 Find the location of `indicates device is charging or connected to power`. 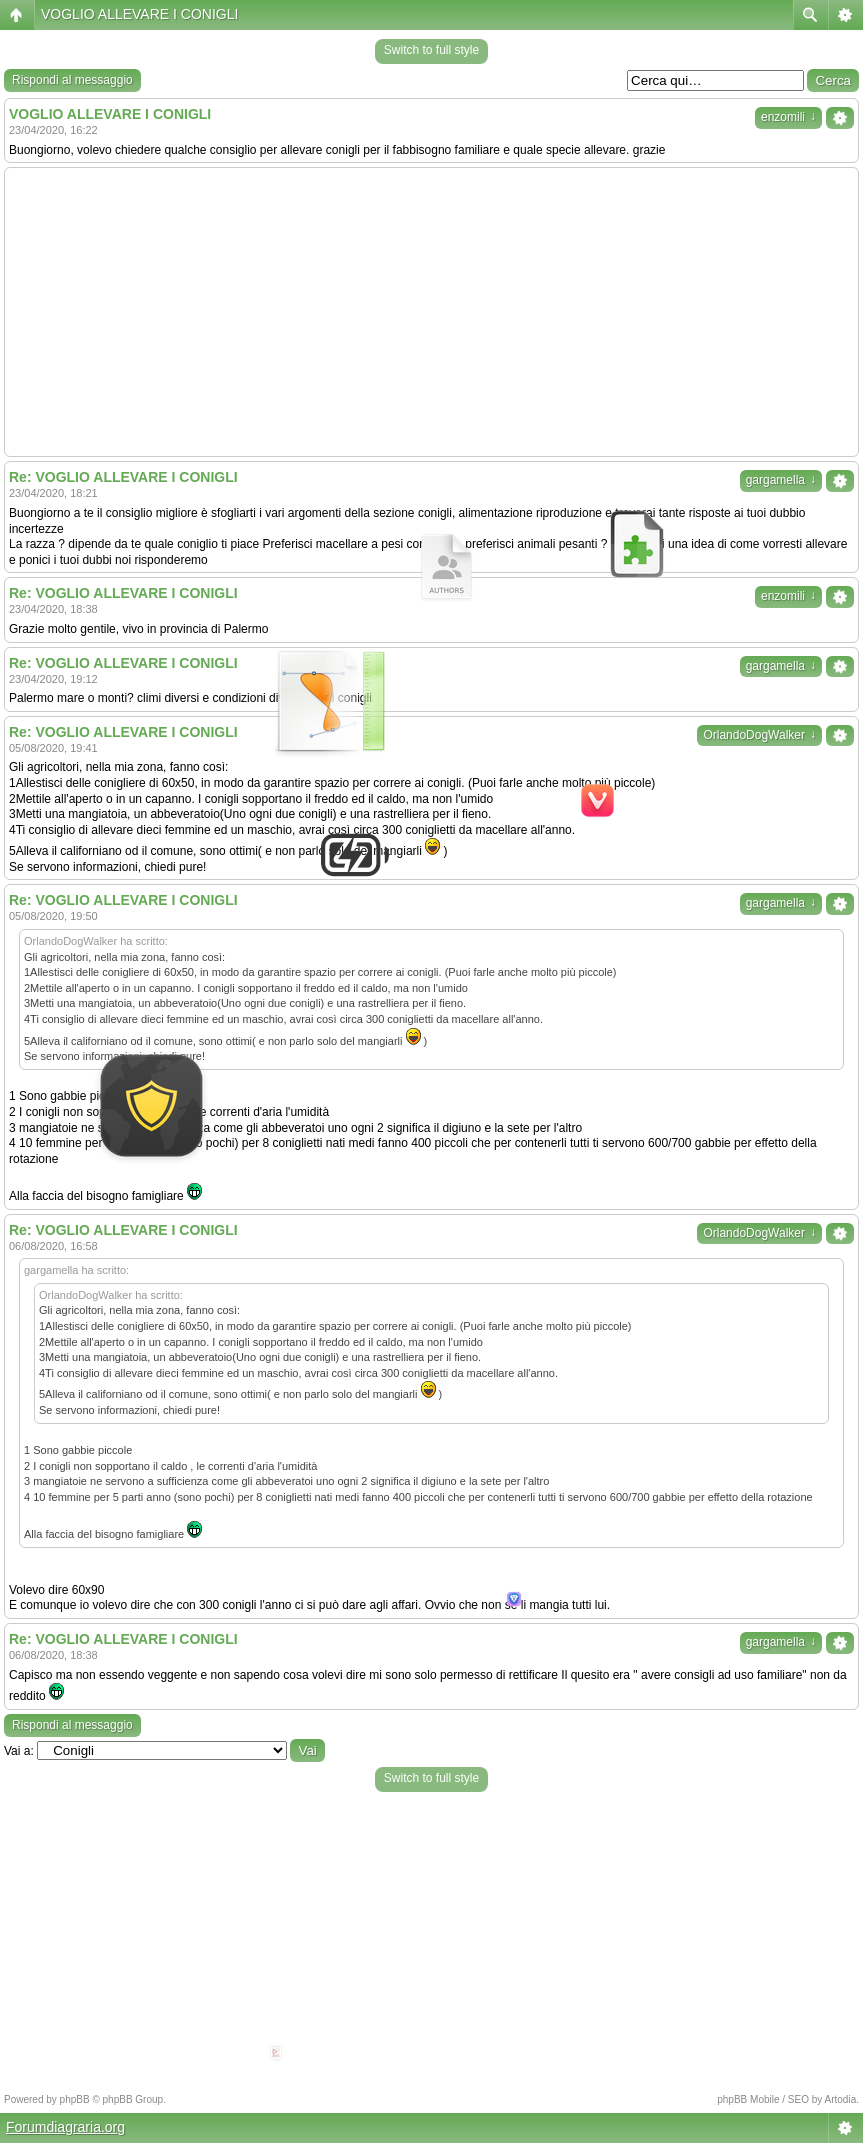

indicates device is charging or connected to power is located at coordinates (355, 855).